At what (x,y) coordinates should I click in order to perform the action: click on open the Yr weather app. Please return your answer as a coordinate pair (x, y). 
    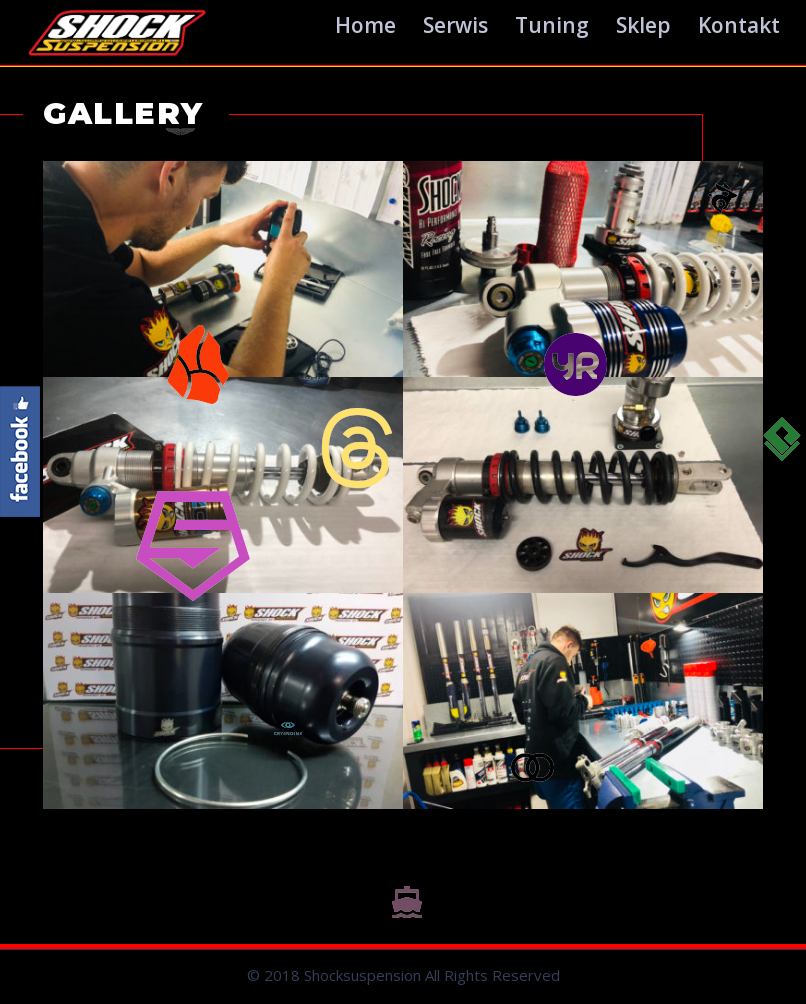
    Looking at the image, I should click on (575, 364).